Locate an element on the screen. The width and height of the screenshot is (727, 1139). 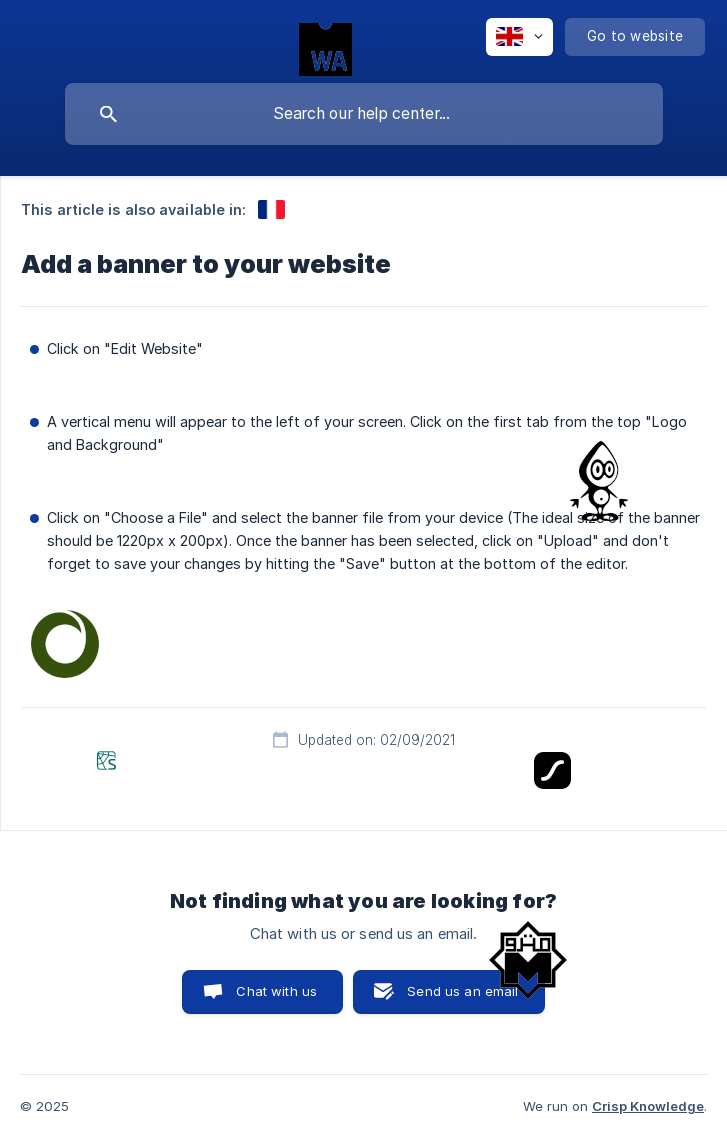
cairo metro official app or service is located at coordinates (528, 960).